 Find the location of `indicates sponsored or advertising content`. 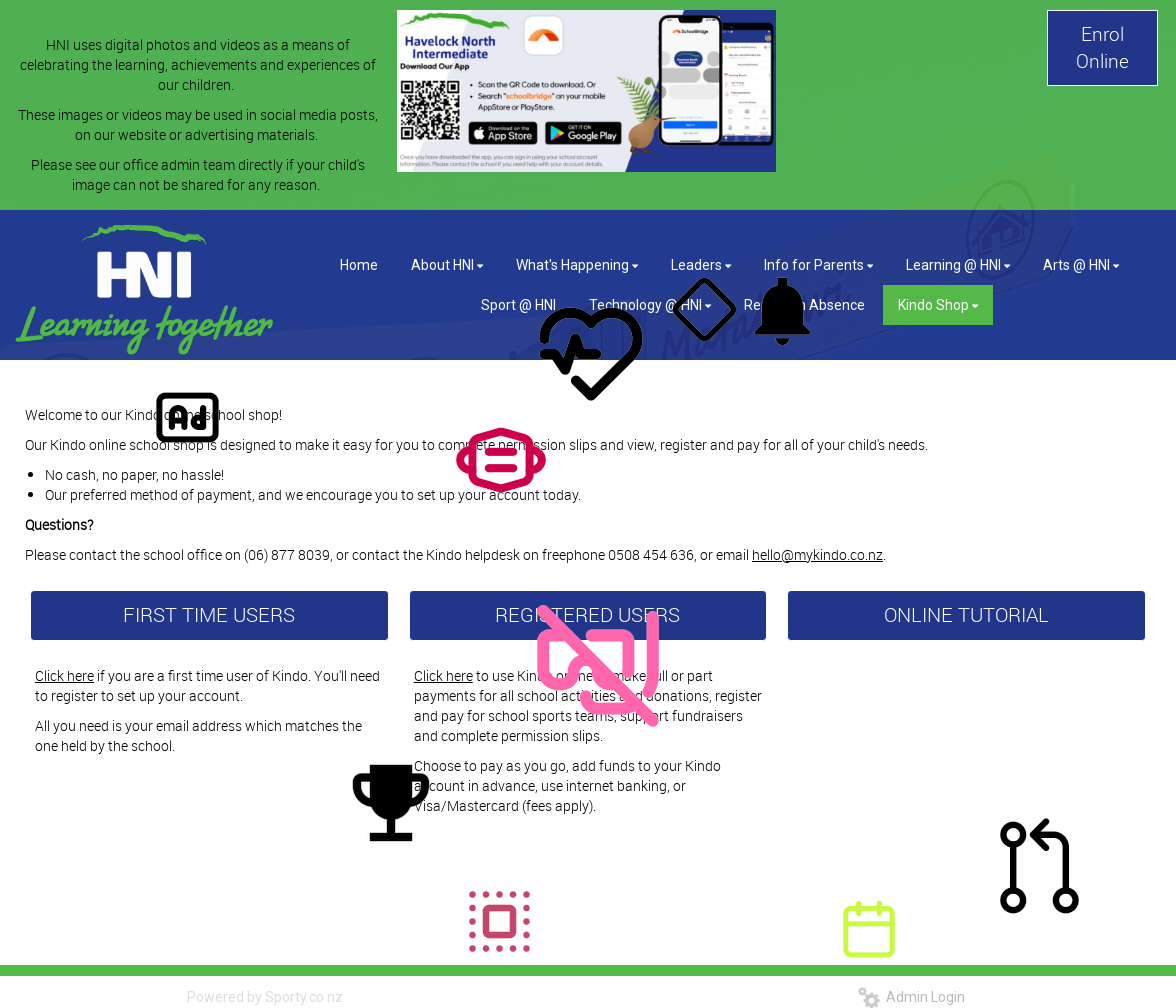

indicates sponsored or advertising content is located at coordinates (187, 417).